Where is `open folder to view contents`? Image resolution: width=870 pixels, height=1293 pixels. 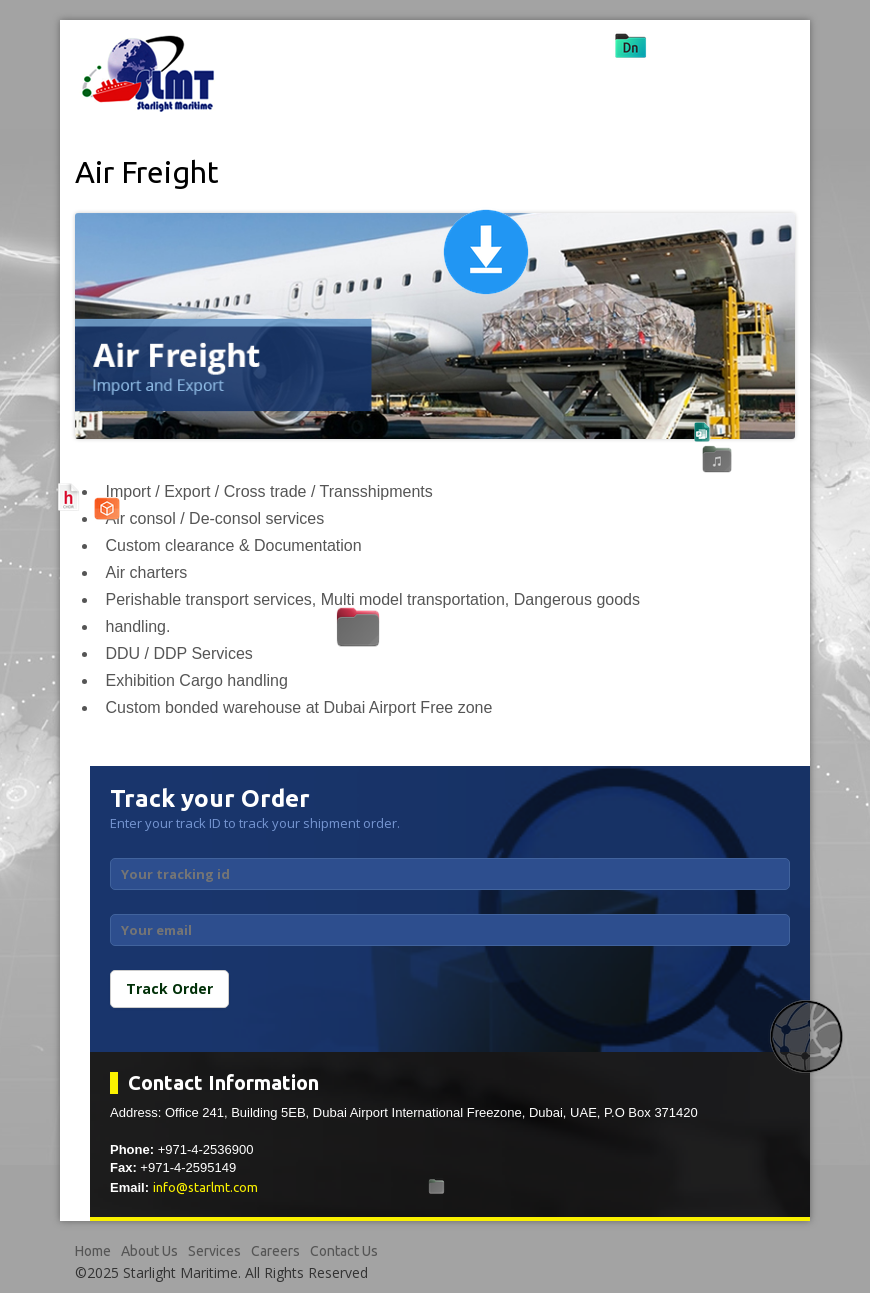
open folder to view contents is located at coordinates (358, 627).